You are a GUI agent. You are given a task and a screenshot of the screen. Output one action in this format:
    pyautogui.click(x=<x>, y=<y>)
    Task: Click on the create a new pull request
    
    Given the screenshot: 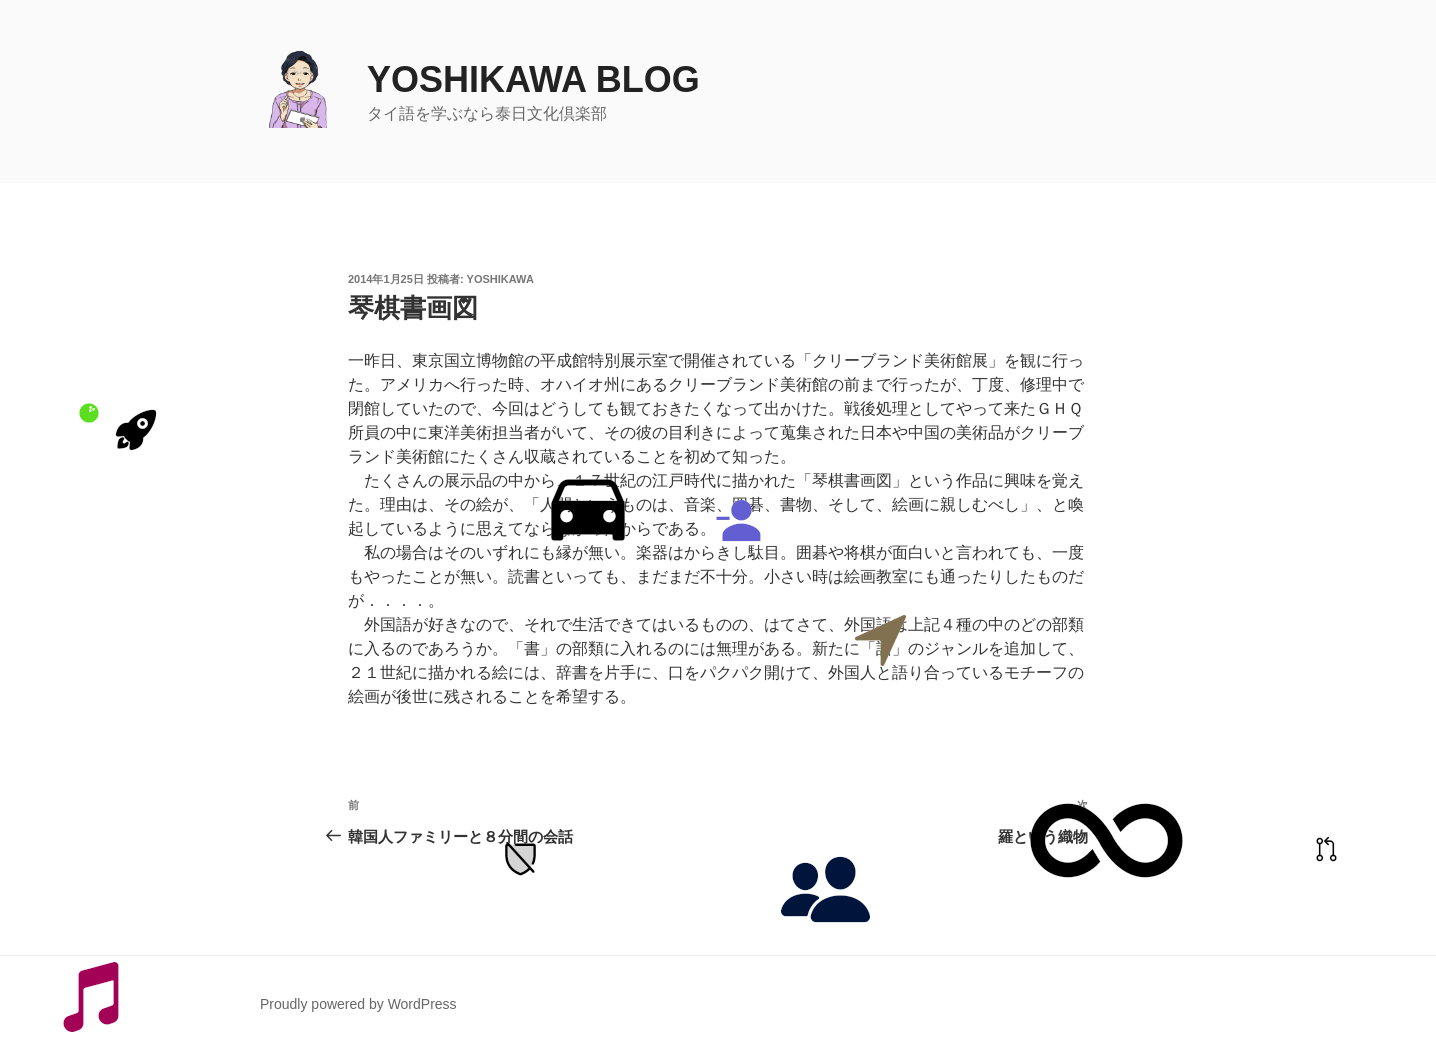 What is the action you would take?
    pyautogui.click(x=1326, y=849)
    